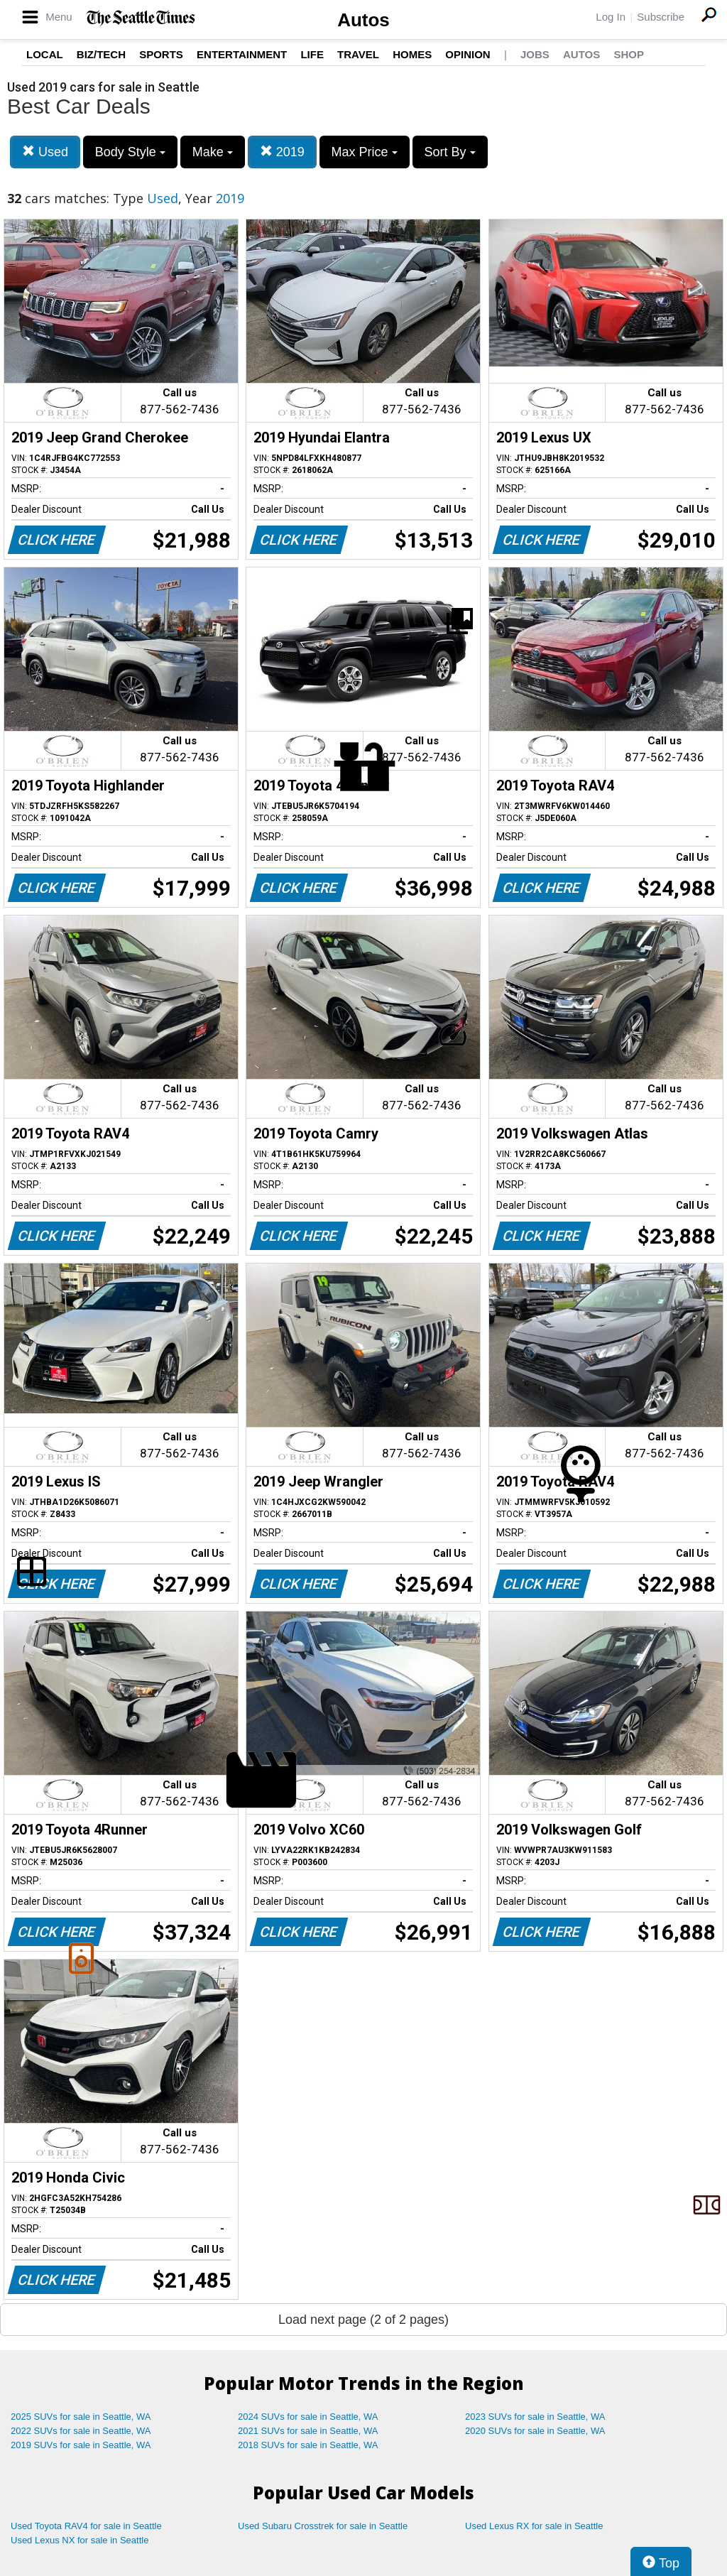 This screenshot has height=2576, width=727. What do you see at coordinates (31, 1571) in the screenshot?
I see `apply borders to all cells in a table or grid` at bounding box center [31, 1571].